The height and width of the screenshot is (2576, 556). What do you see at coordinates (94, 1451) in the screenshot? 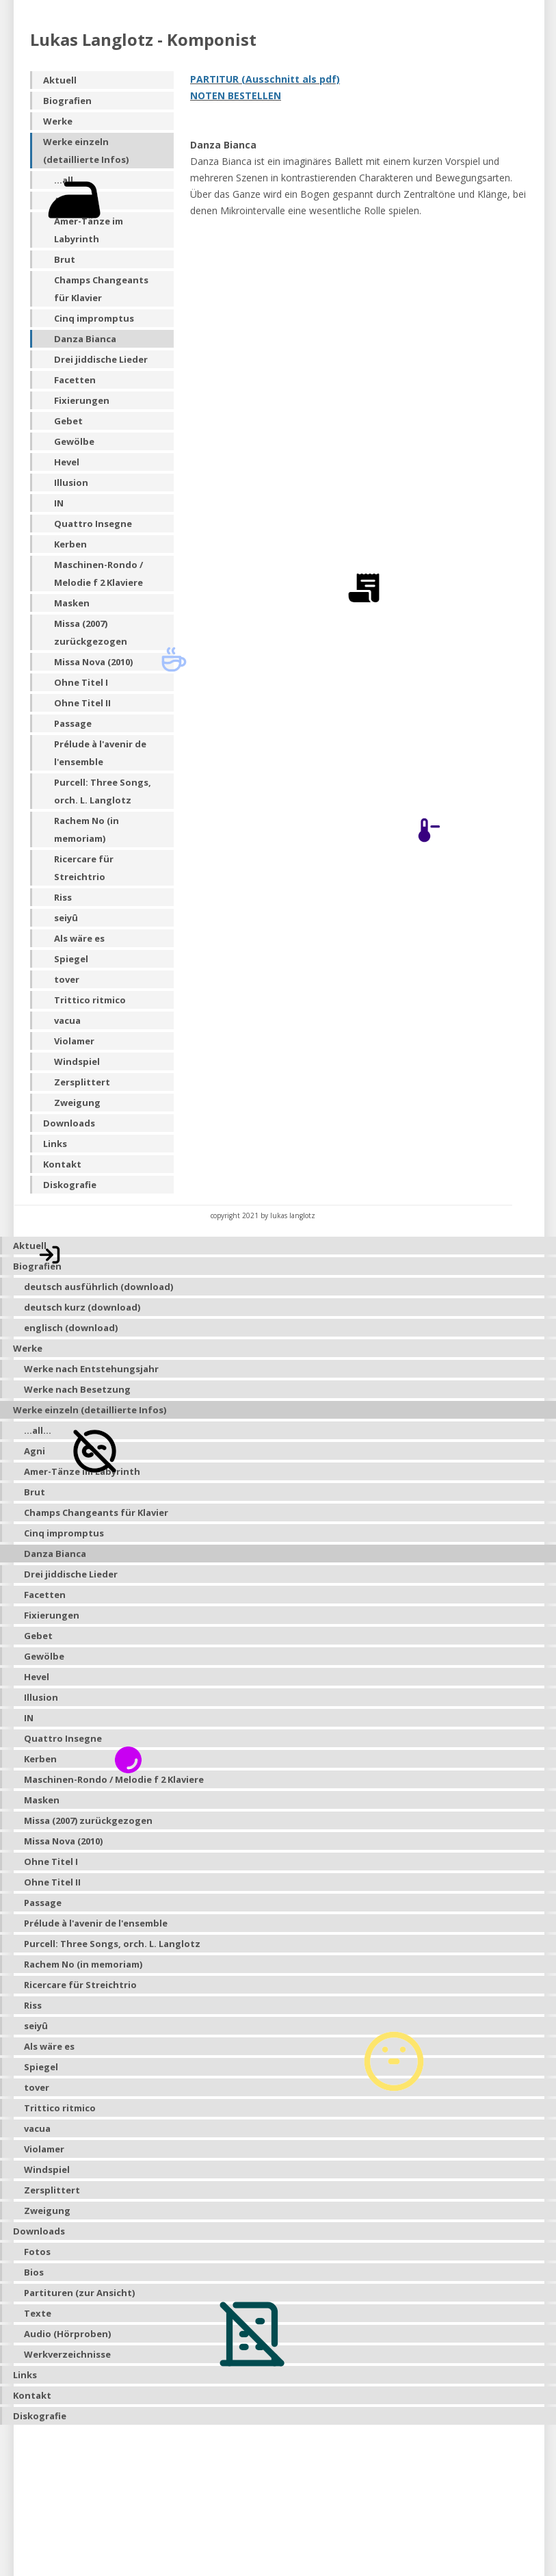
I see `indicates content is not under creative commons license` at bounding box center [94, 1451].